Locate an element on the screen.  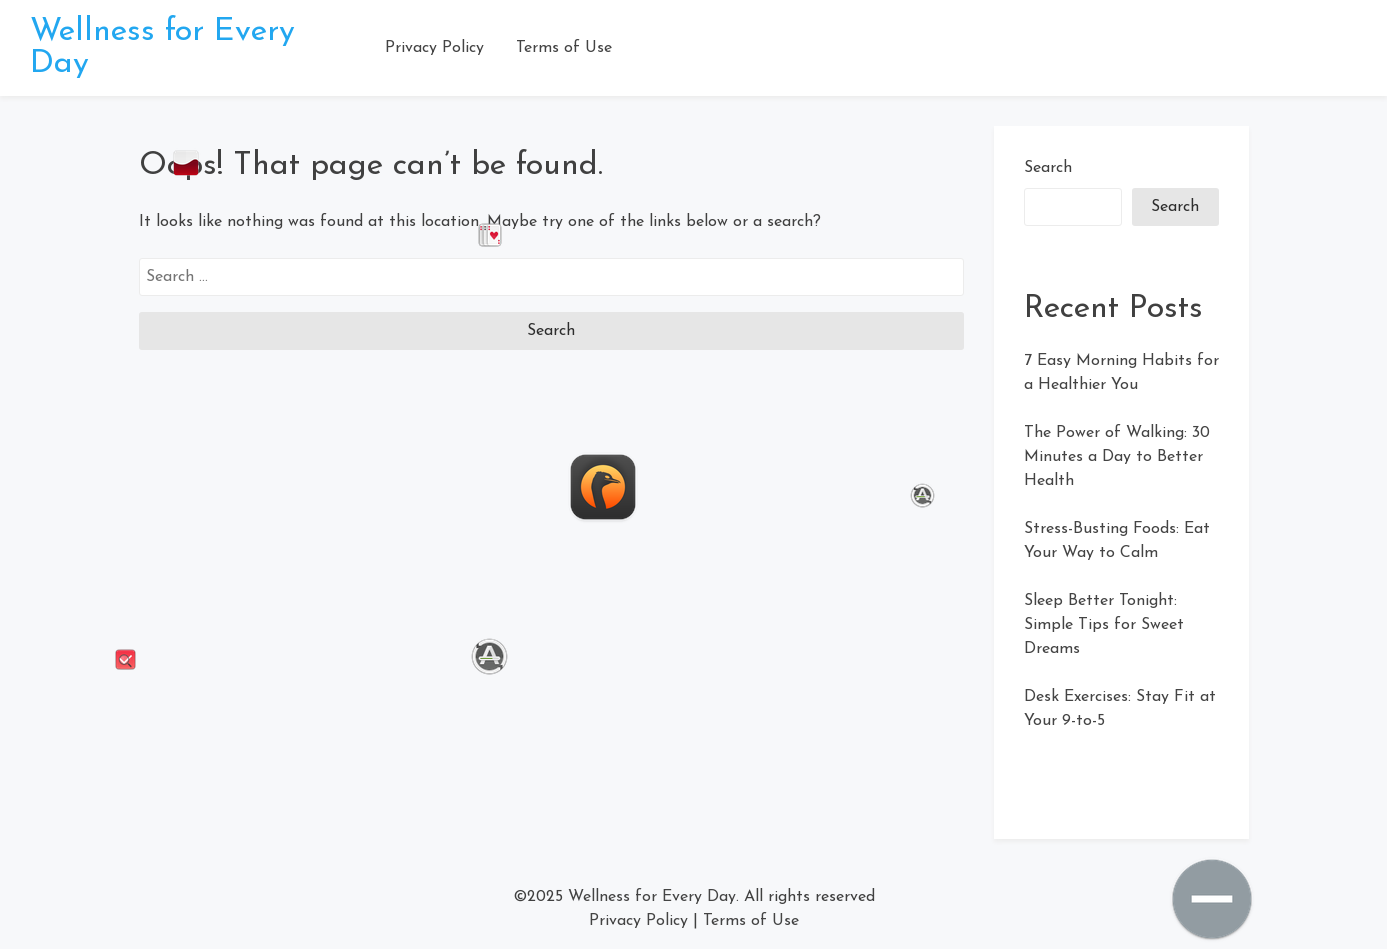
indicates file excluded from dropbox selective sync is located at coordinates (1212, 899).